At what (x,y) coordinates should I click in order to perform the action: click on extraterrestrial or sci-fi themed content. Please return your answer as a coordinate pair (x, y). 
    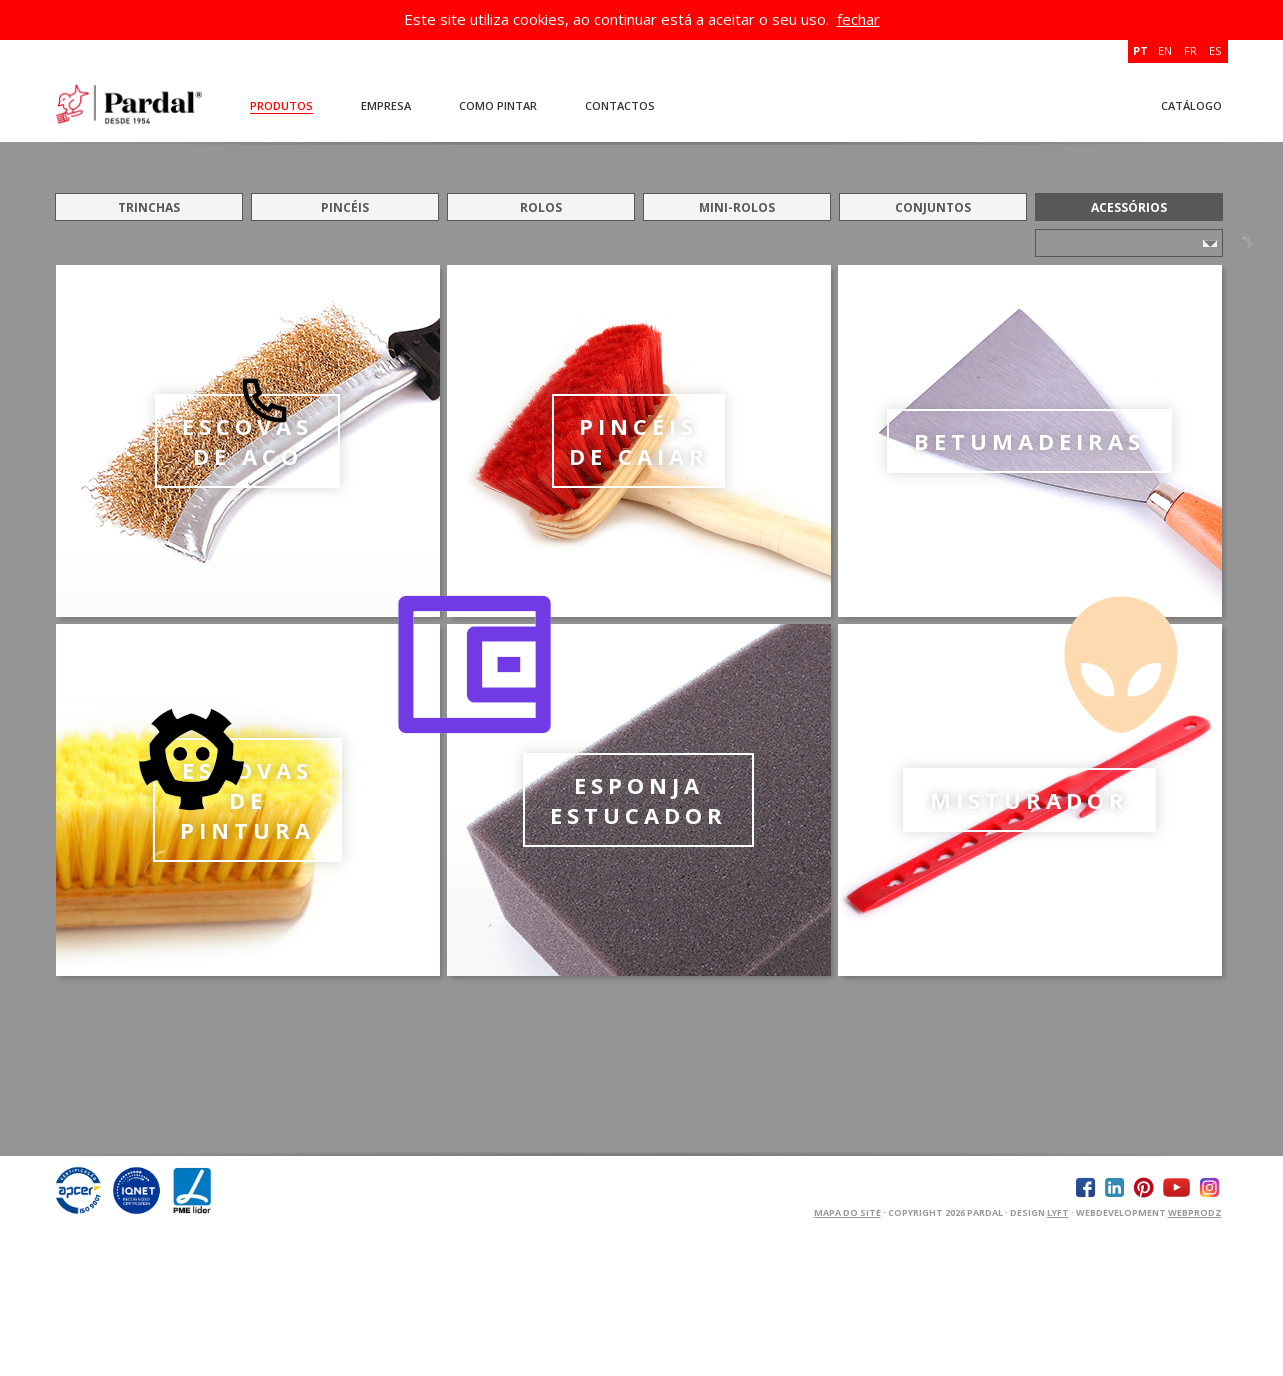
    Looking at the image, I should click on (1121, 663).